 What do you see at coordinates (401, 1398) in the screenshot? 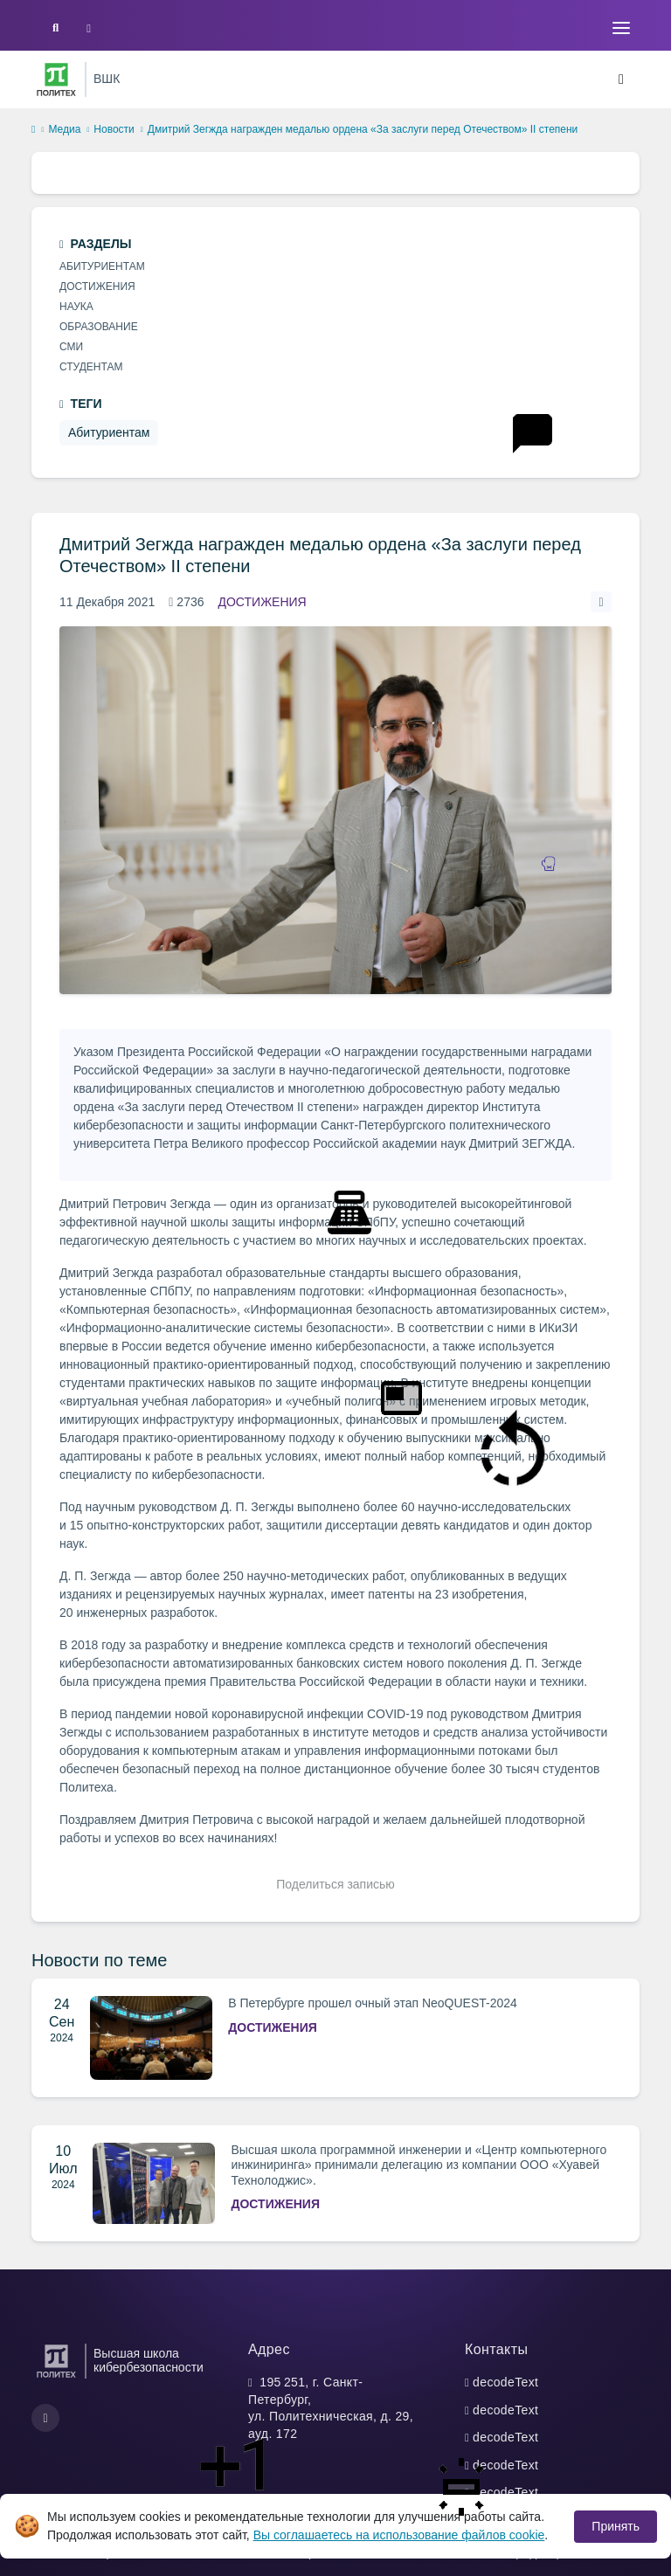
I see `access featured or highlighted video content` at bounding box center [401, 1398].